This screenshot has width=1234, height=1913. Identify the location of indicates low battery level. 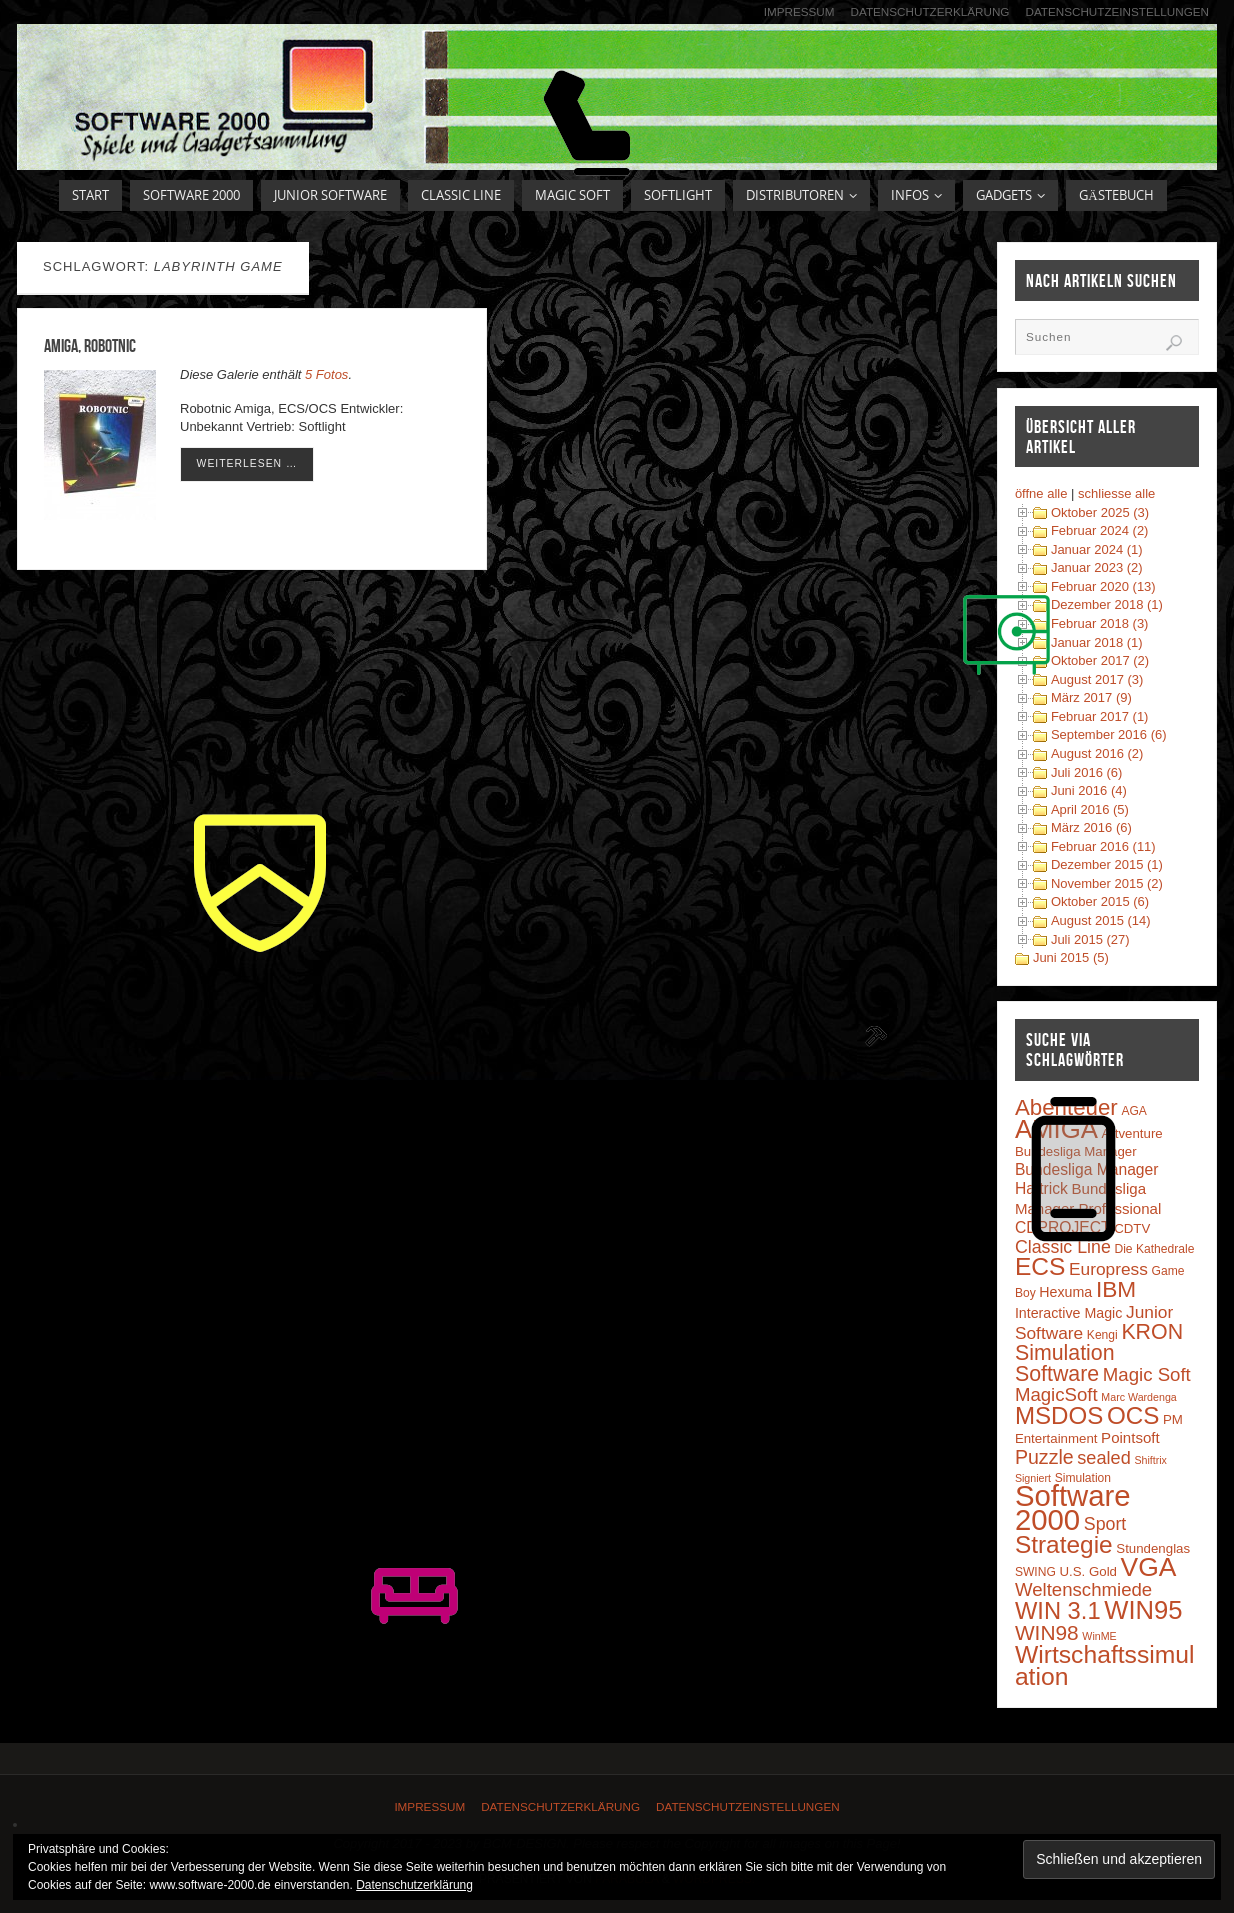
(1073, 1171).